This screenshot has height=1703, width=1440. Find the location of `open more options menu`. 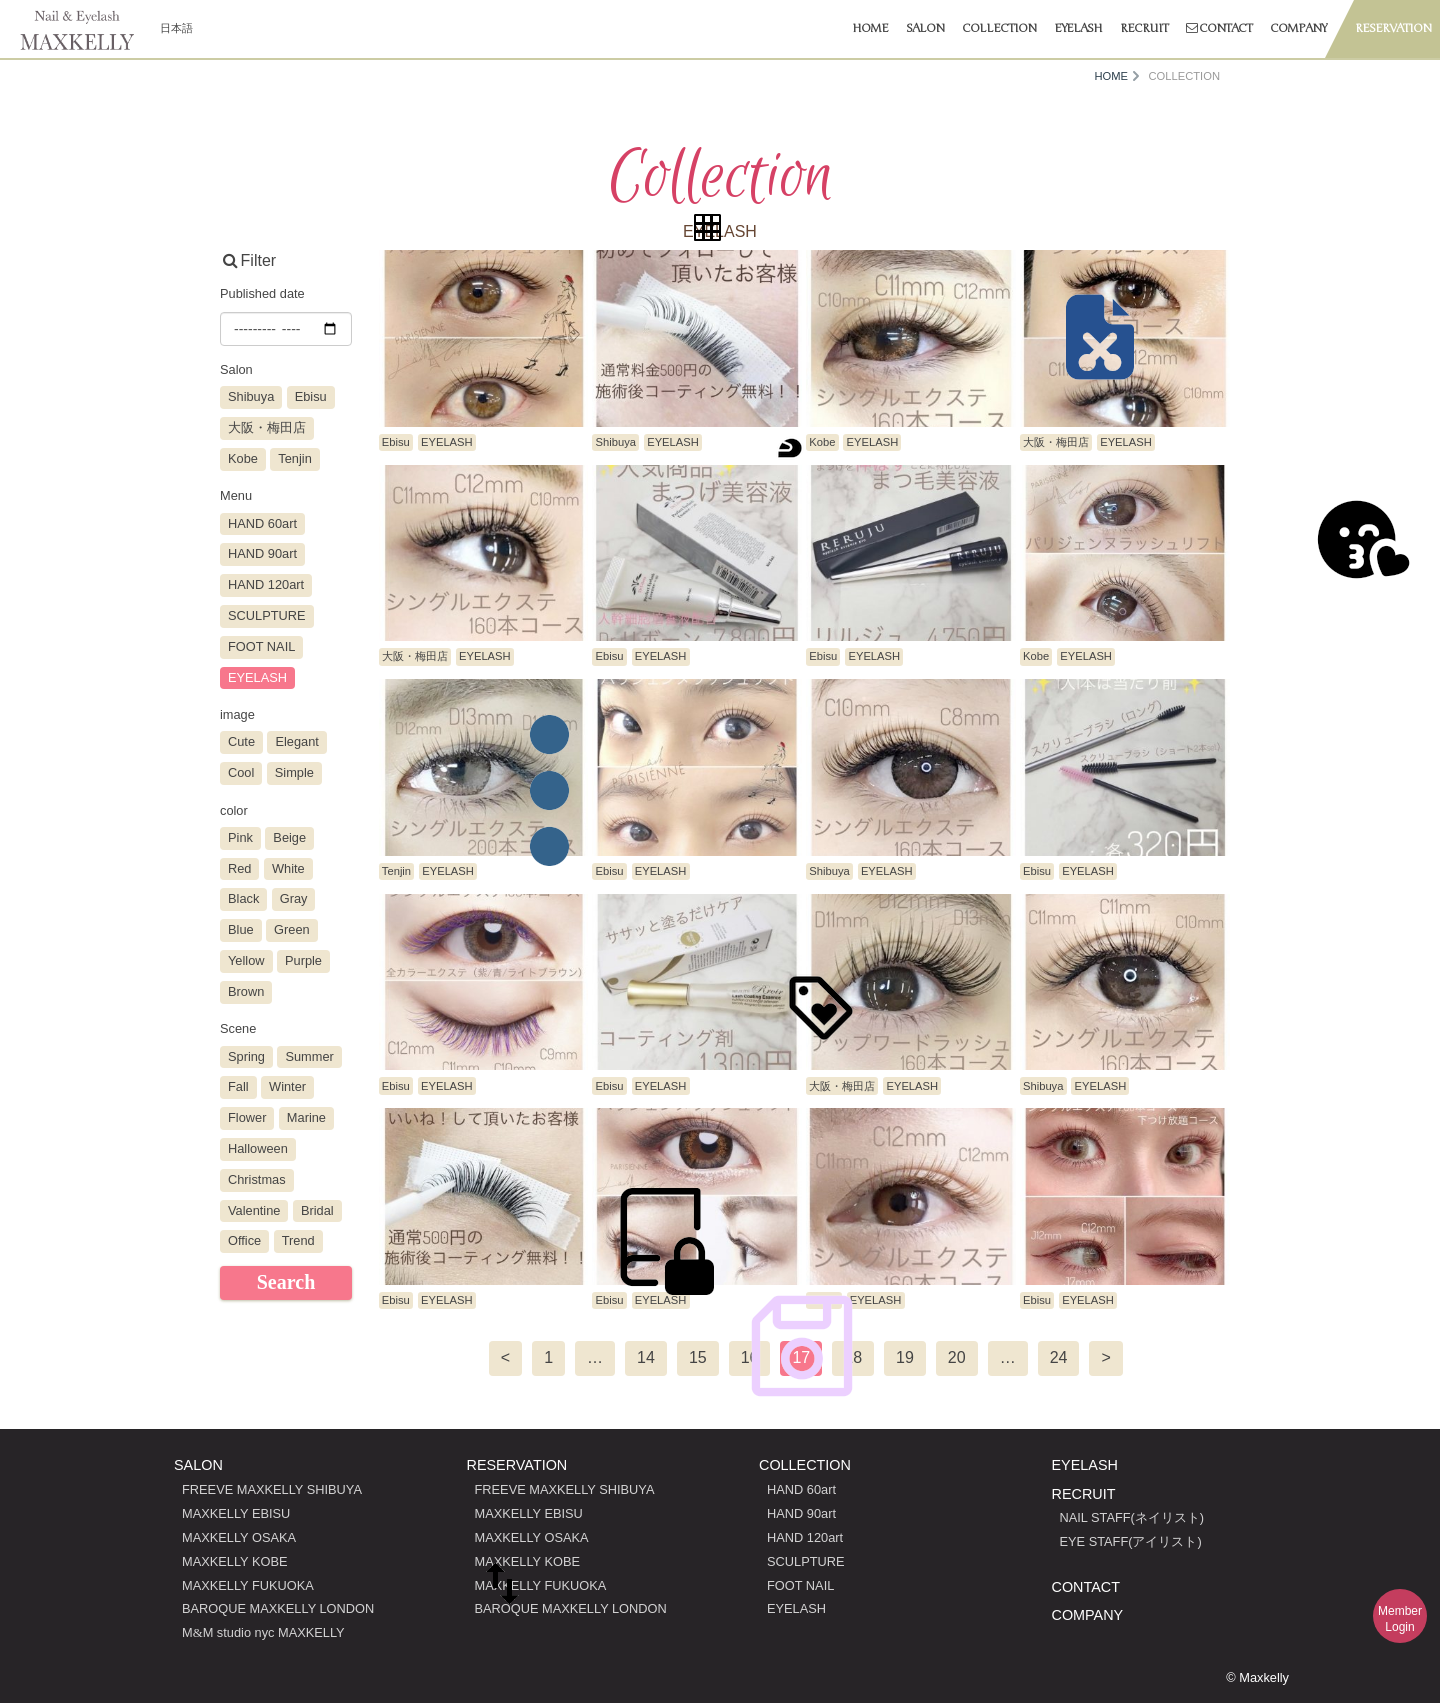

open more options menu is located at coordinates (549, 790).